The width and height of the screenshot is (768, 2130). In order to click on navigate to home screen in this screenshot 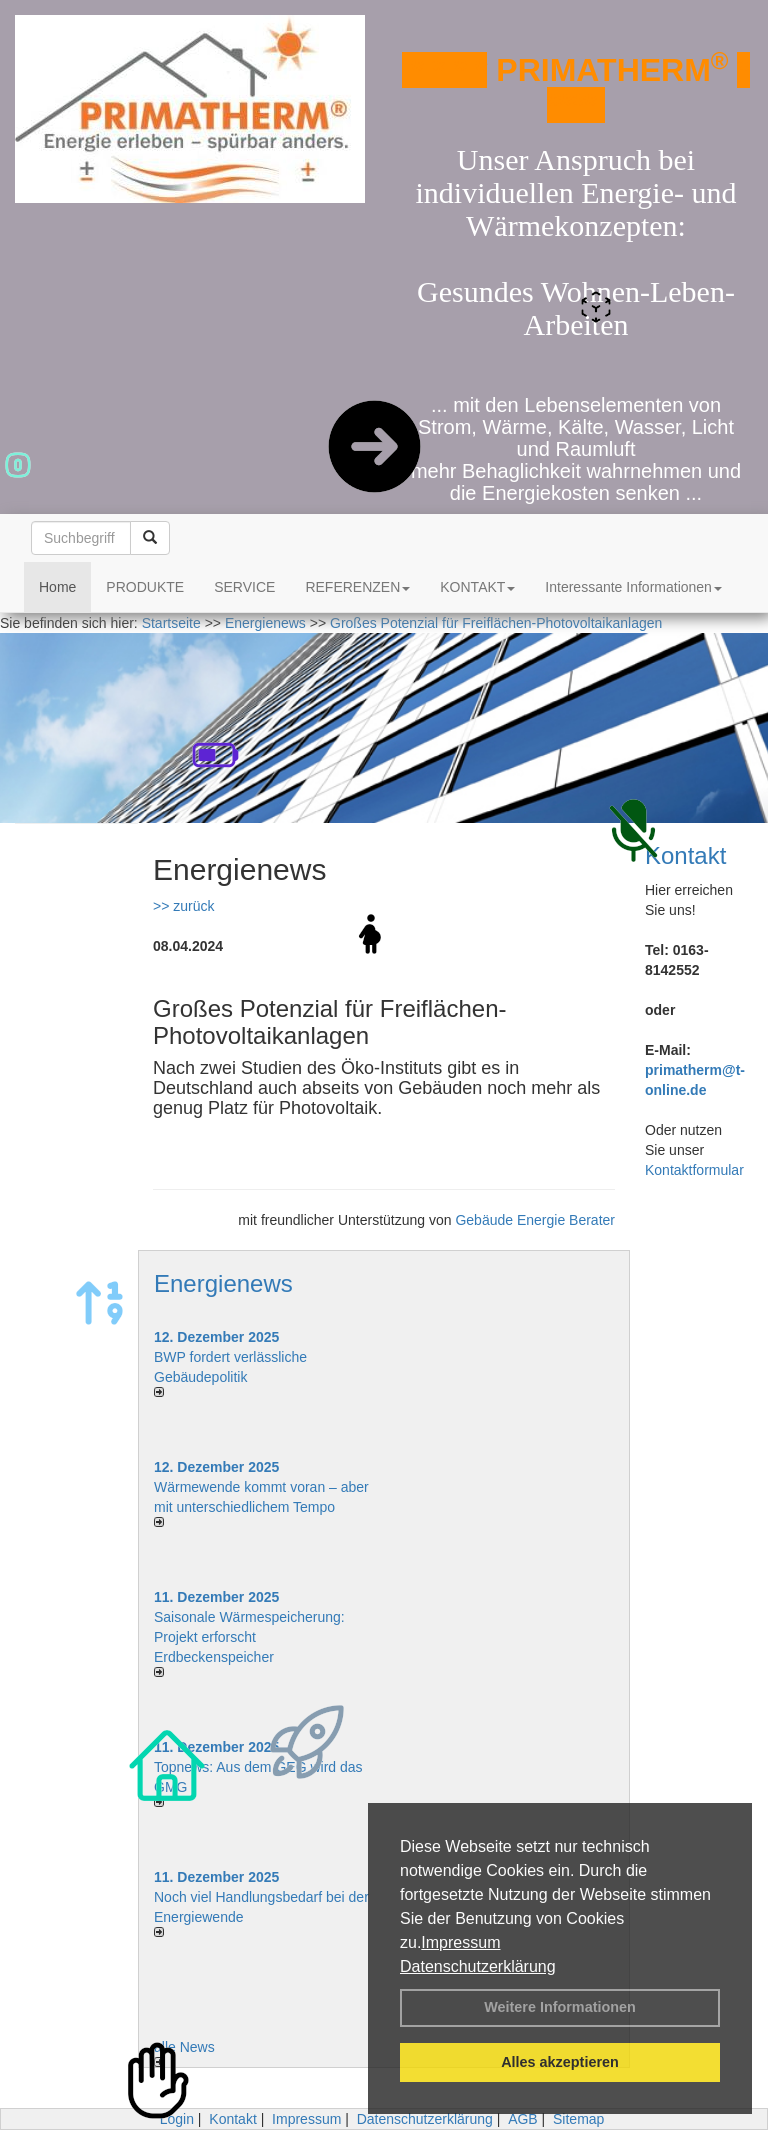, I will do `click(167, 1766)`.